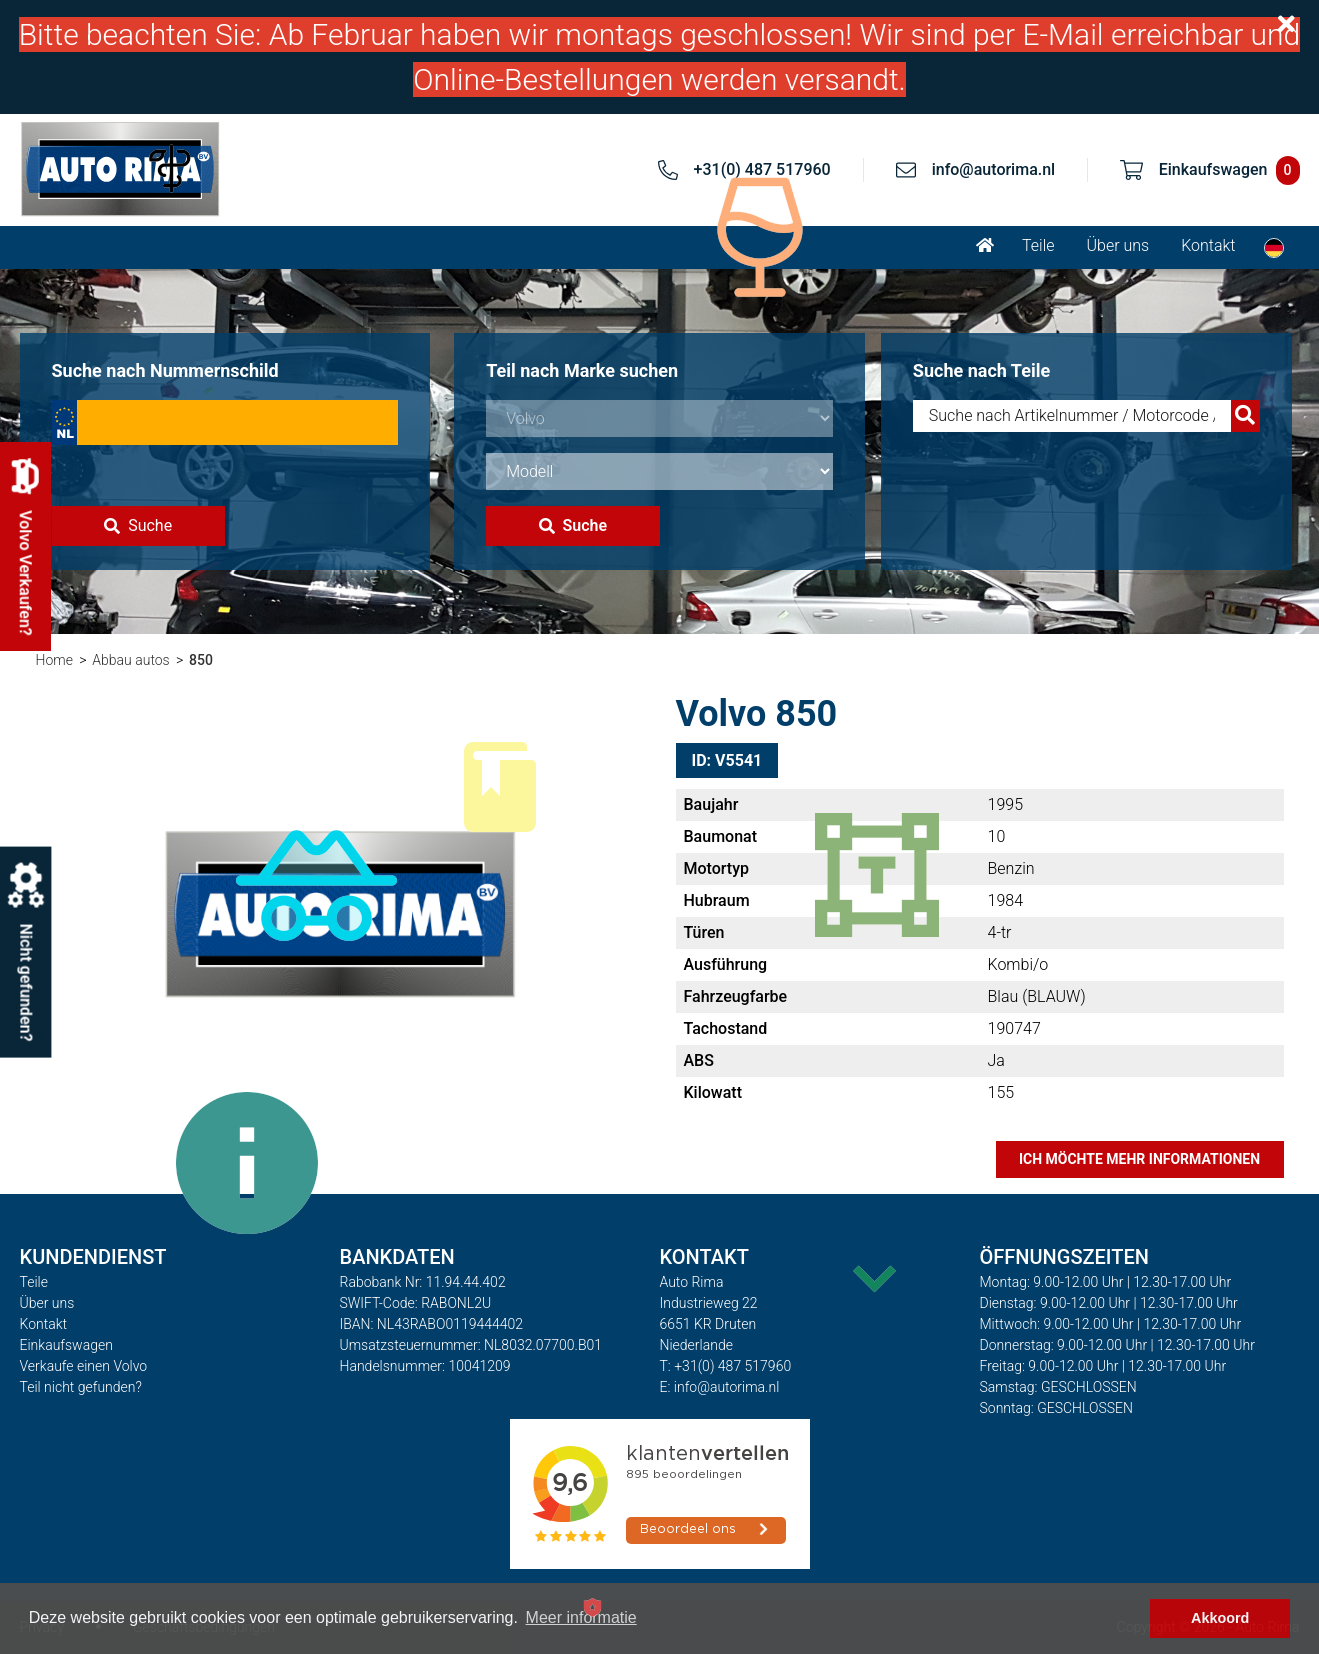 This screenshot has width=1319, height=1654. Describe the element at coordinates (874, 1278) in the screenshot. I see `expand a dropdown menu` at that location.